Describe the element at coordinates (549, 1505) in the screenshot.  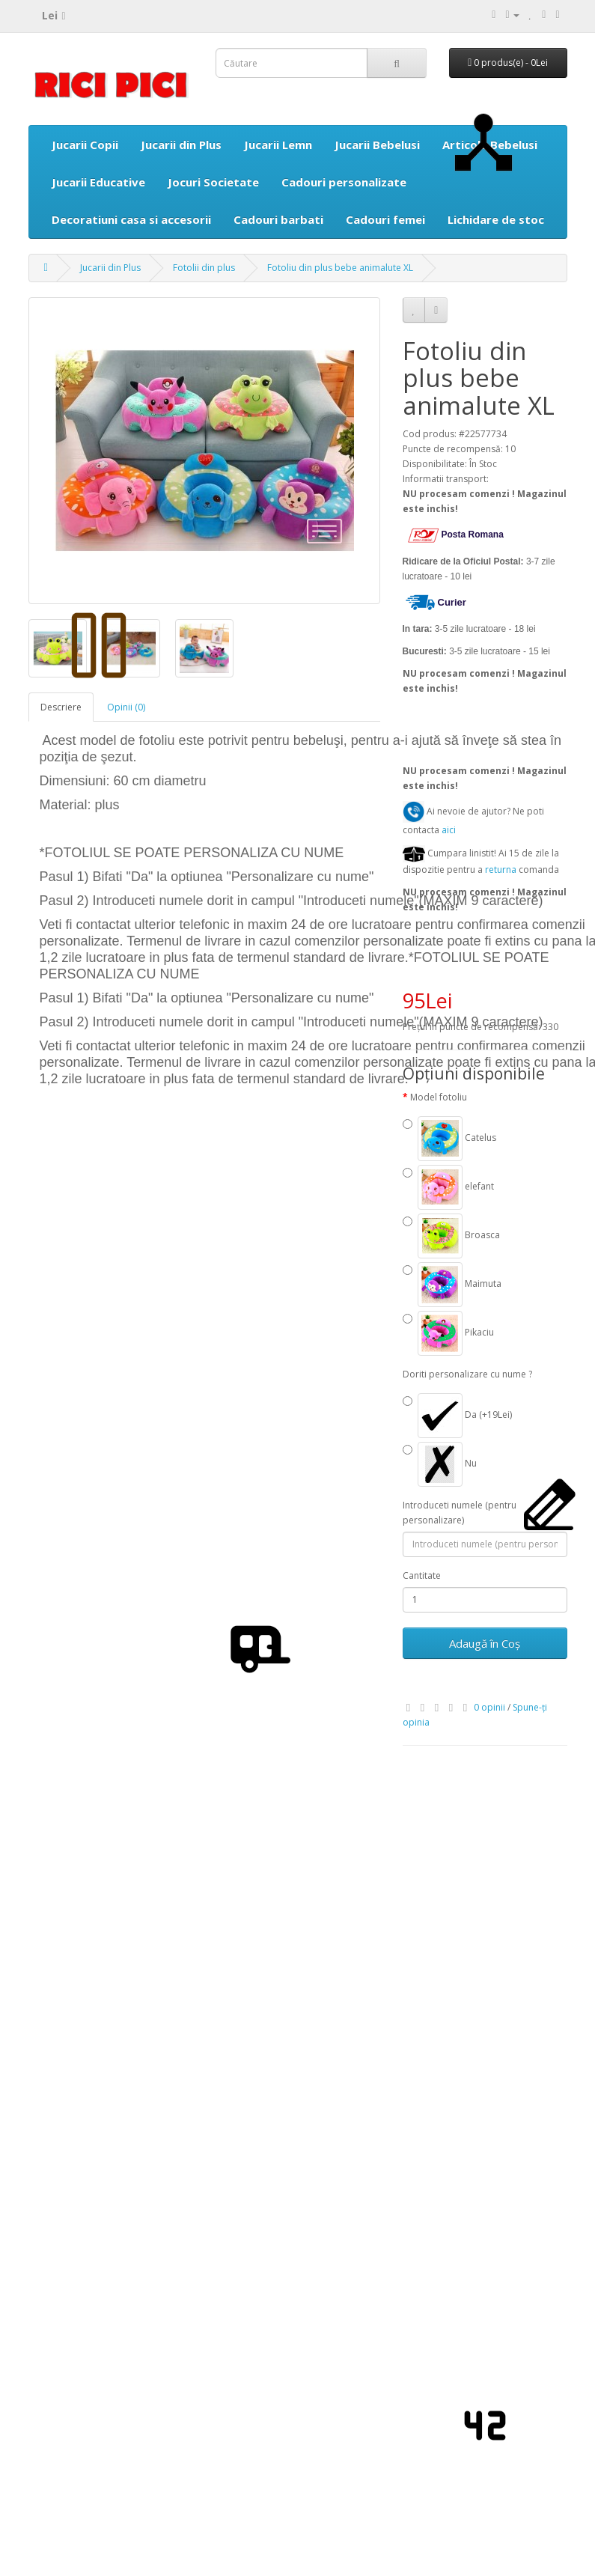
I see `edit or modify content` at that location.